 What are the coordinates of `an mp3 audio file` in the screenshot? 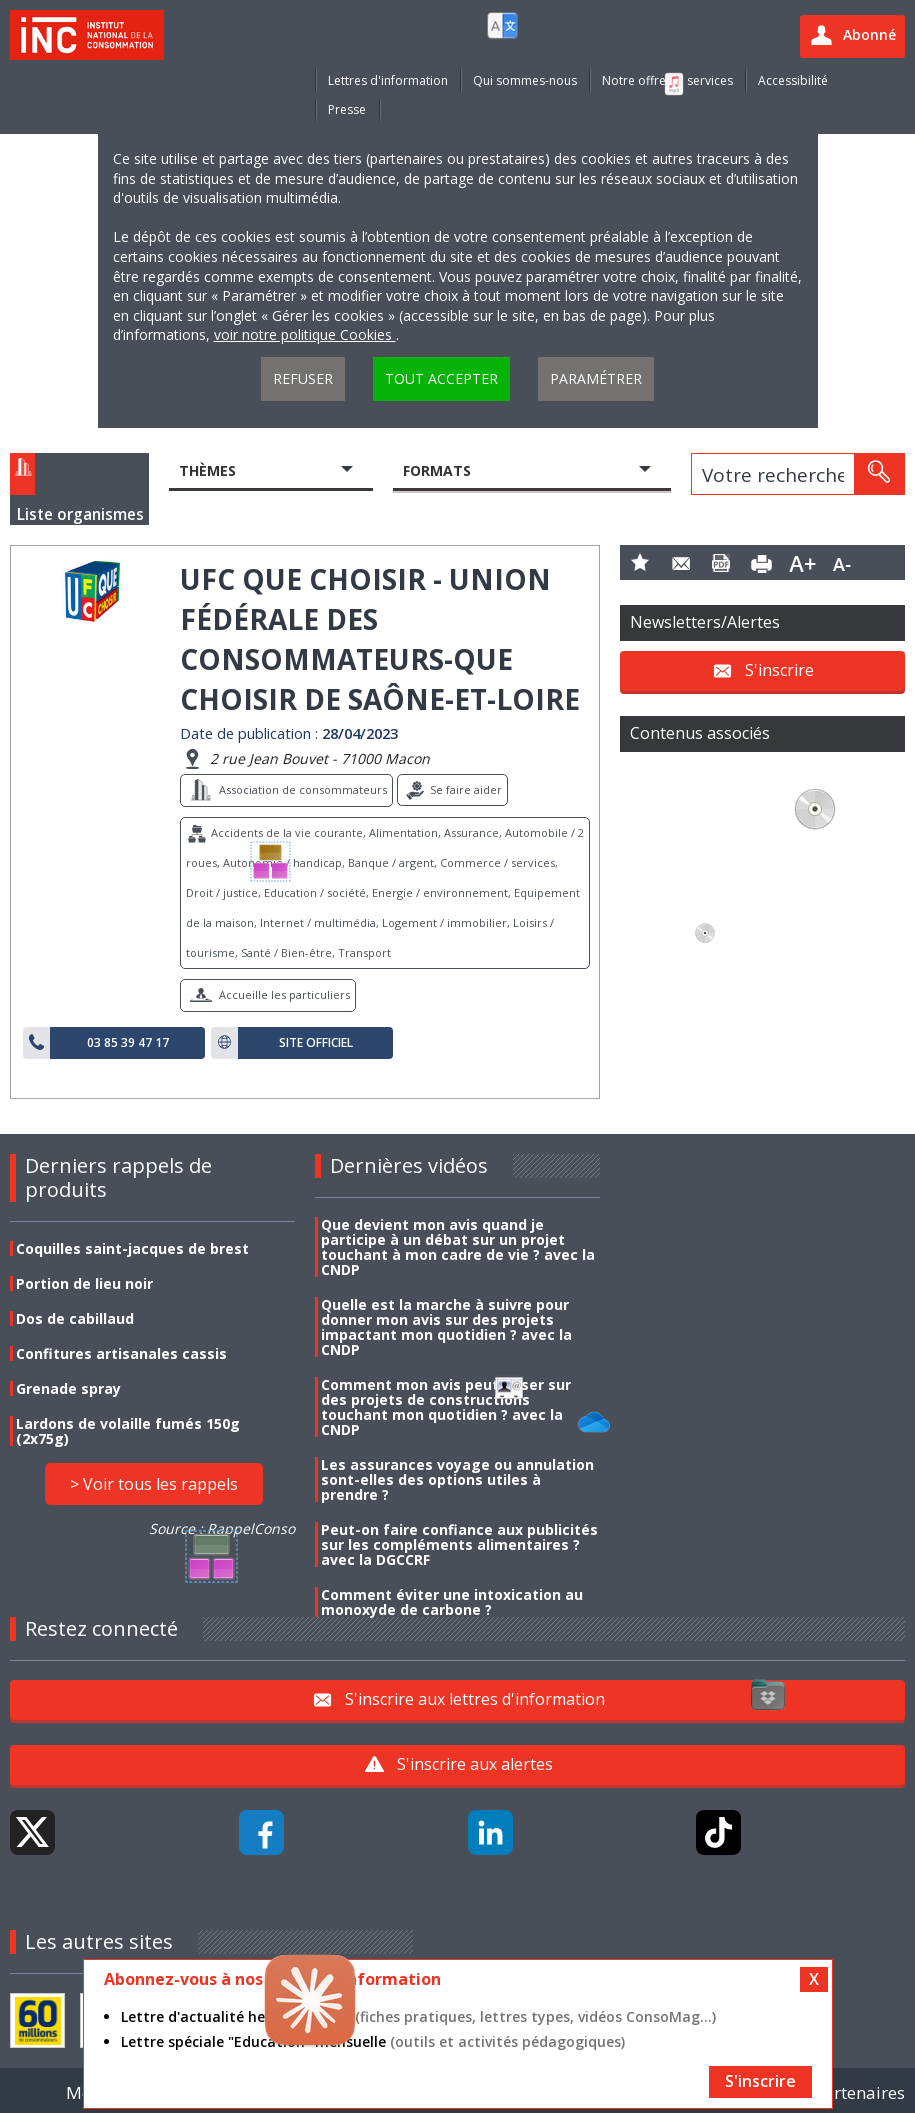 It's located at (674, 84).